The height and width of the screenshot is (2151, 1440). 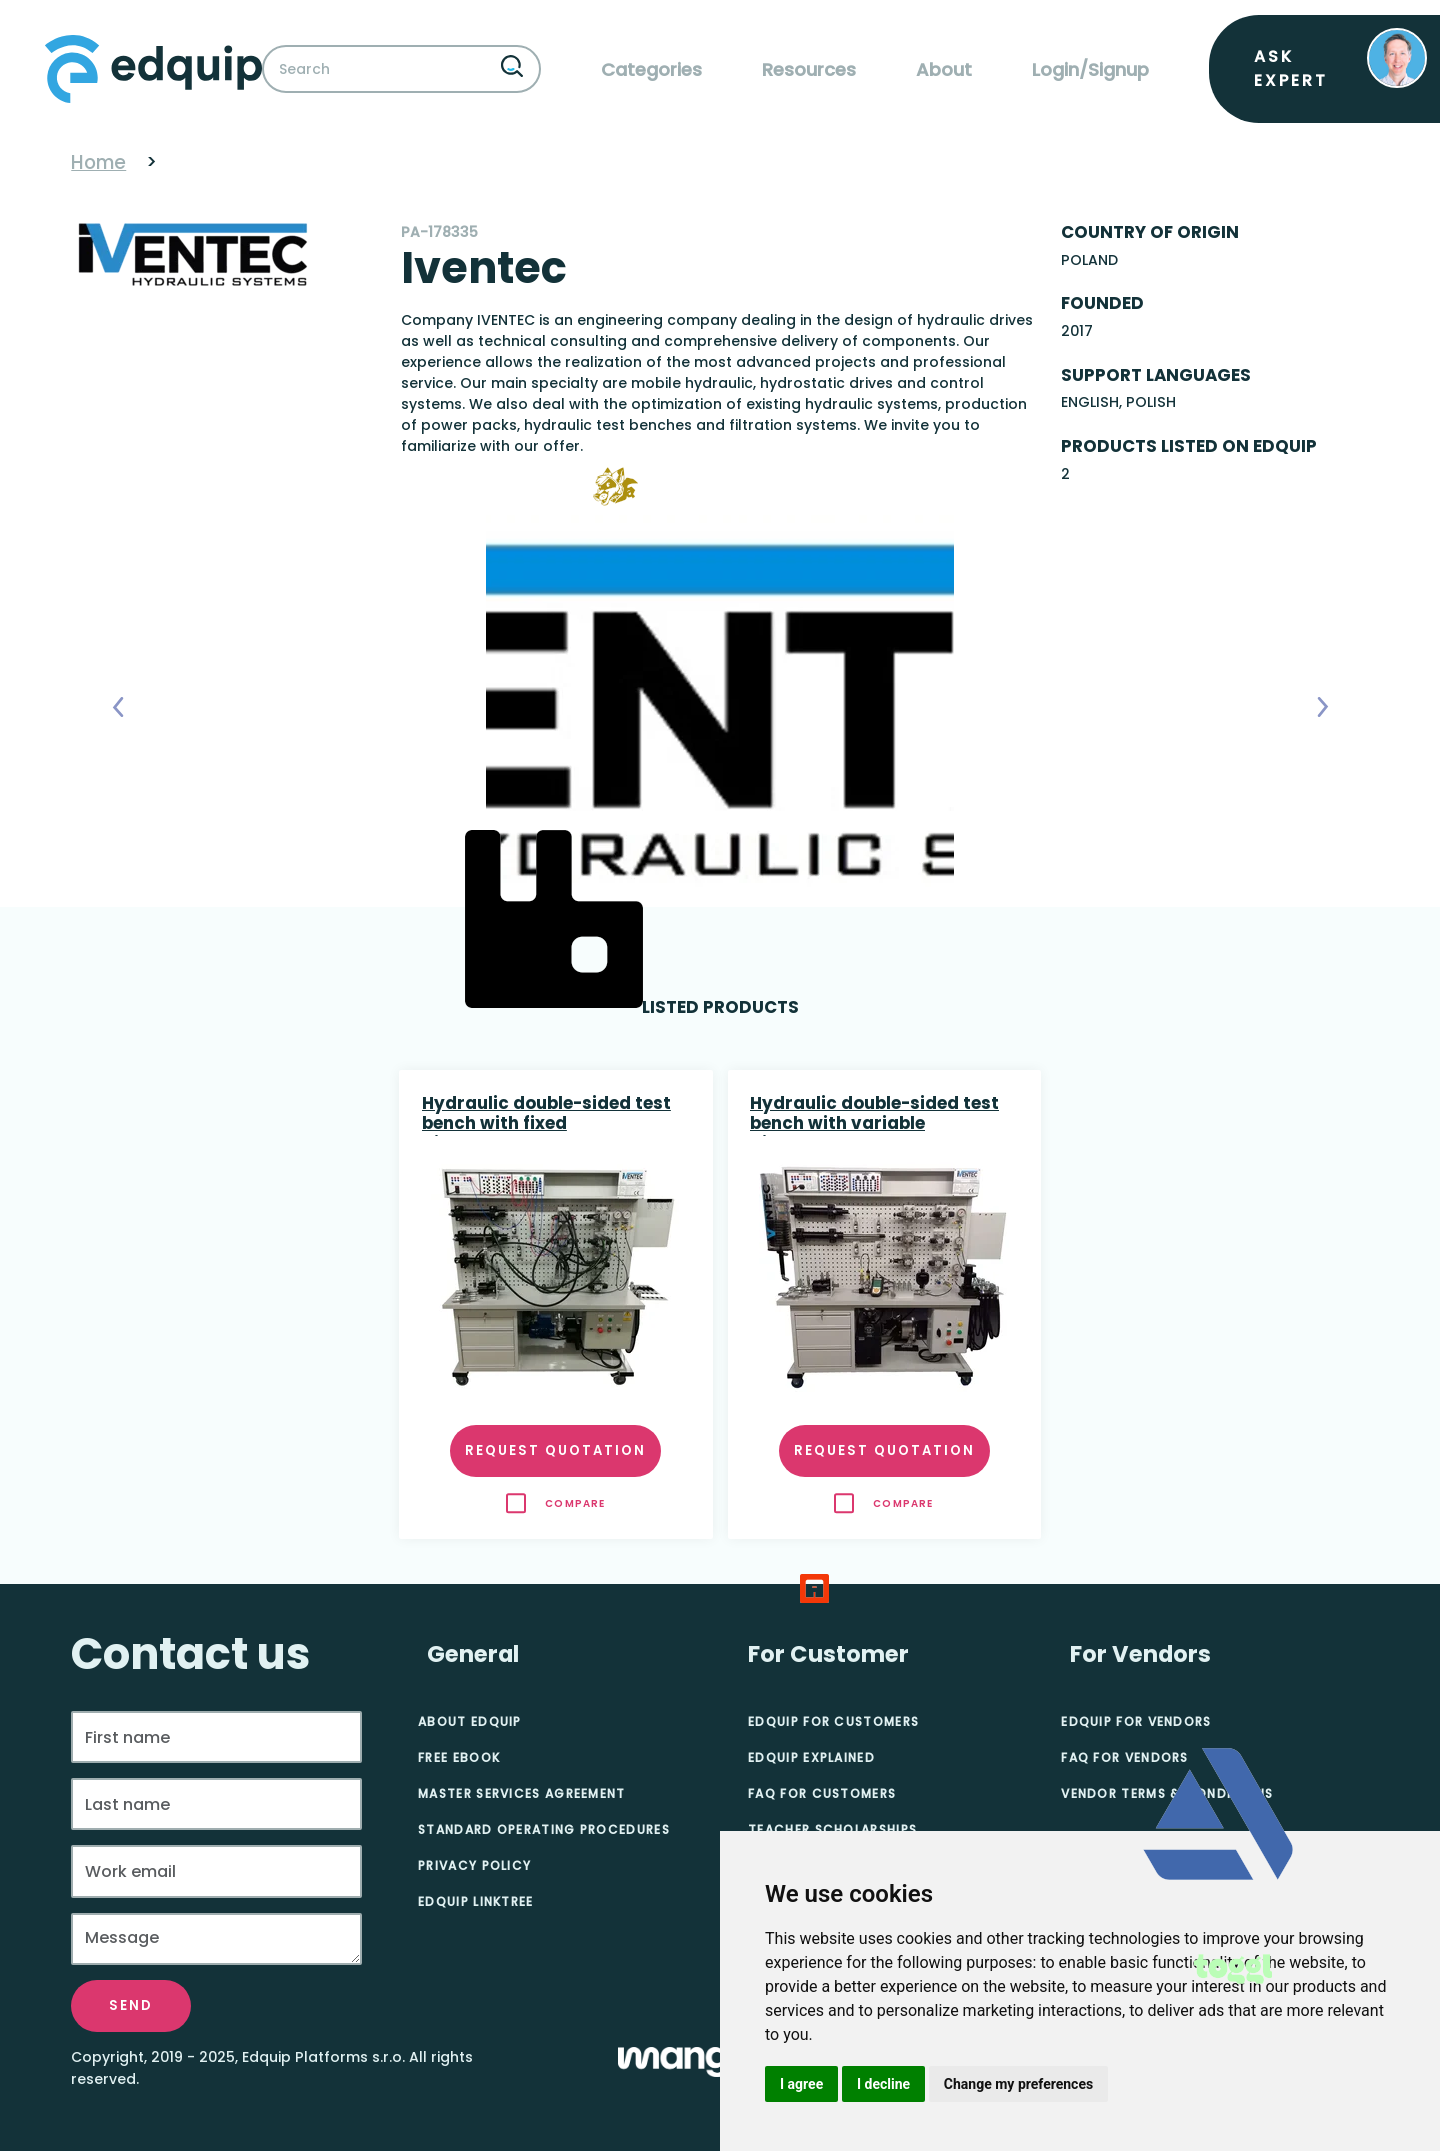 What do you see at coordinates (554, 919) in the screenshot?
I see `rabbitmq messaging service logo` at bounding box center [554, 919].